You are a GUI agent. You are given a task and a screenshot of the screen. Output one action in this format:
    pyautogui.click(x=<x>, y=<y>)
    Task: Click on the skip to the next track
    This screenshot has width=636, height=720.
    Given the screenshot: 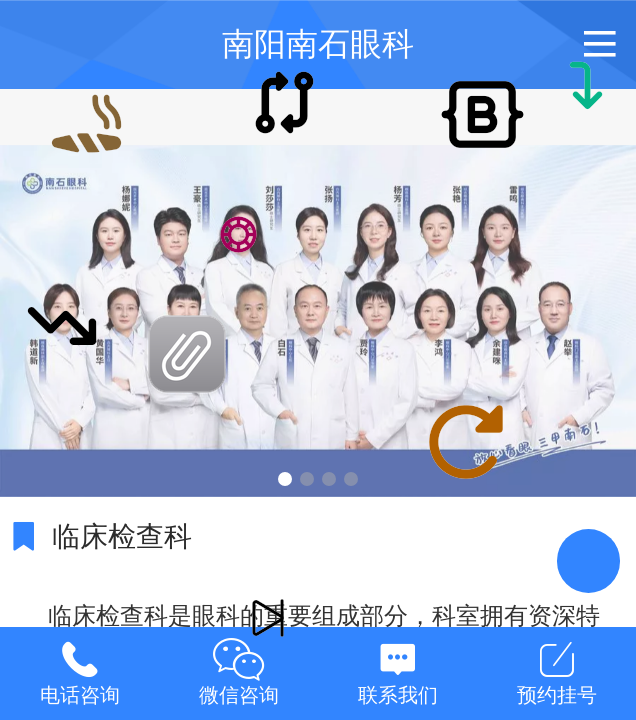 What is the action you would take?
    pyautogui.click(x=268, y=618)
    